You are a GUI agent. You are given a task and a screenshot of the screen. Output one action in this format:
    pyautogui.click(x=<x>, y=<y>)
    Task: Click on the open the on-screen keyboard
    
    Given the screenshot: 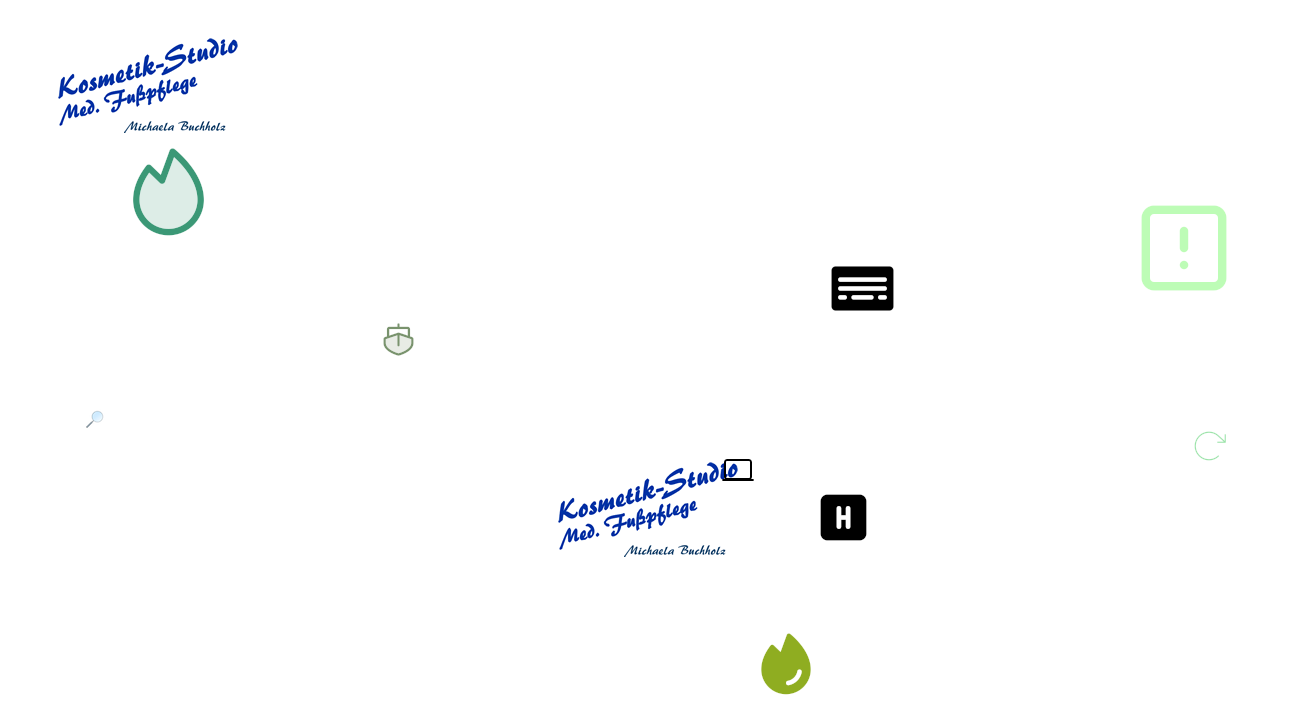 What is the action you would take?
    pyautogui.click(x=862, y=288)
    